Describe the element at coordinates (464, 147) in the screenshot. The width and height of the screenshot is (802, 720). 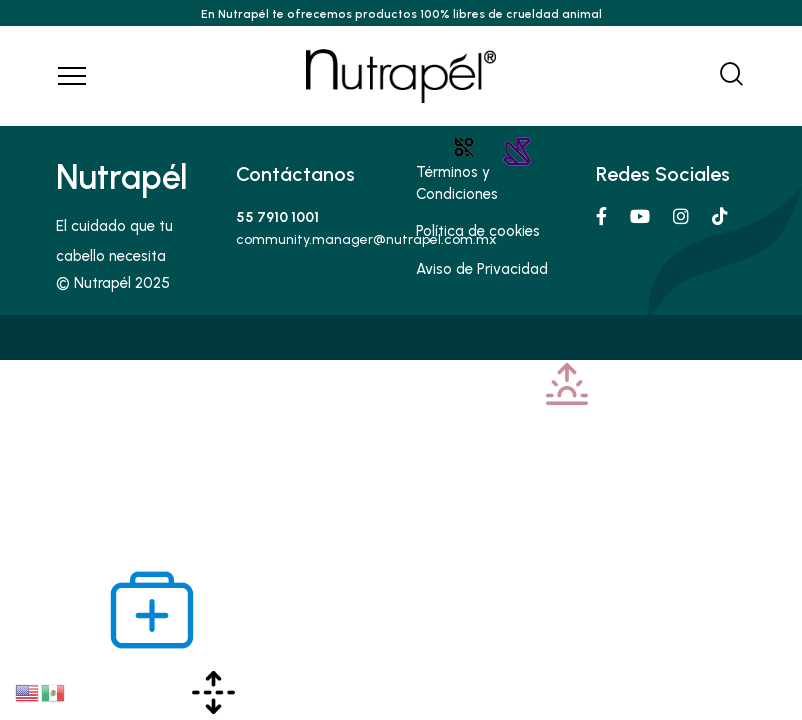
I see `QR code scanning is disabled` at that location.